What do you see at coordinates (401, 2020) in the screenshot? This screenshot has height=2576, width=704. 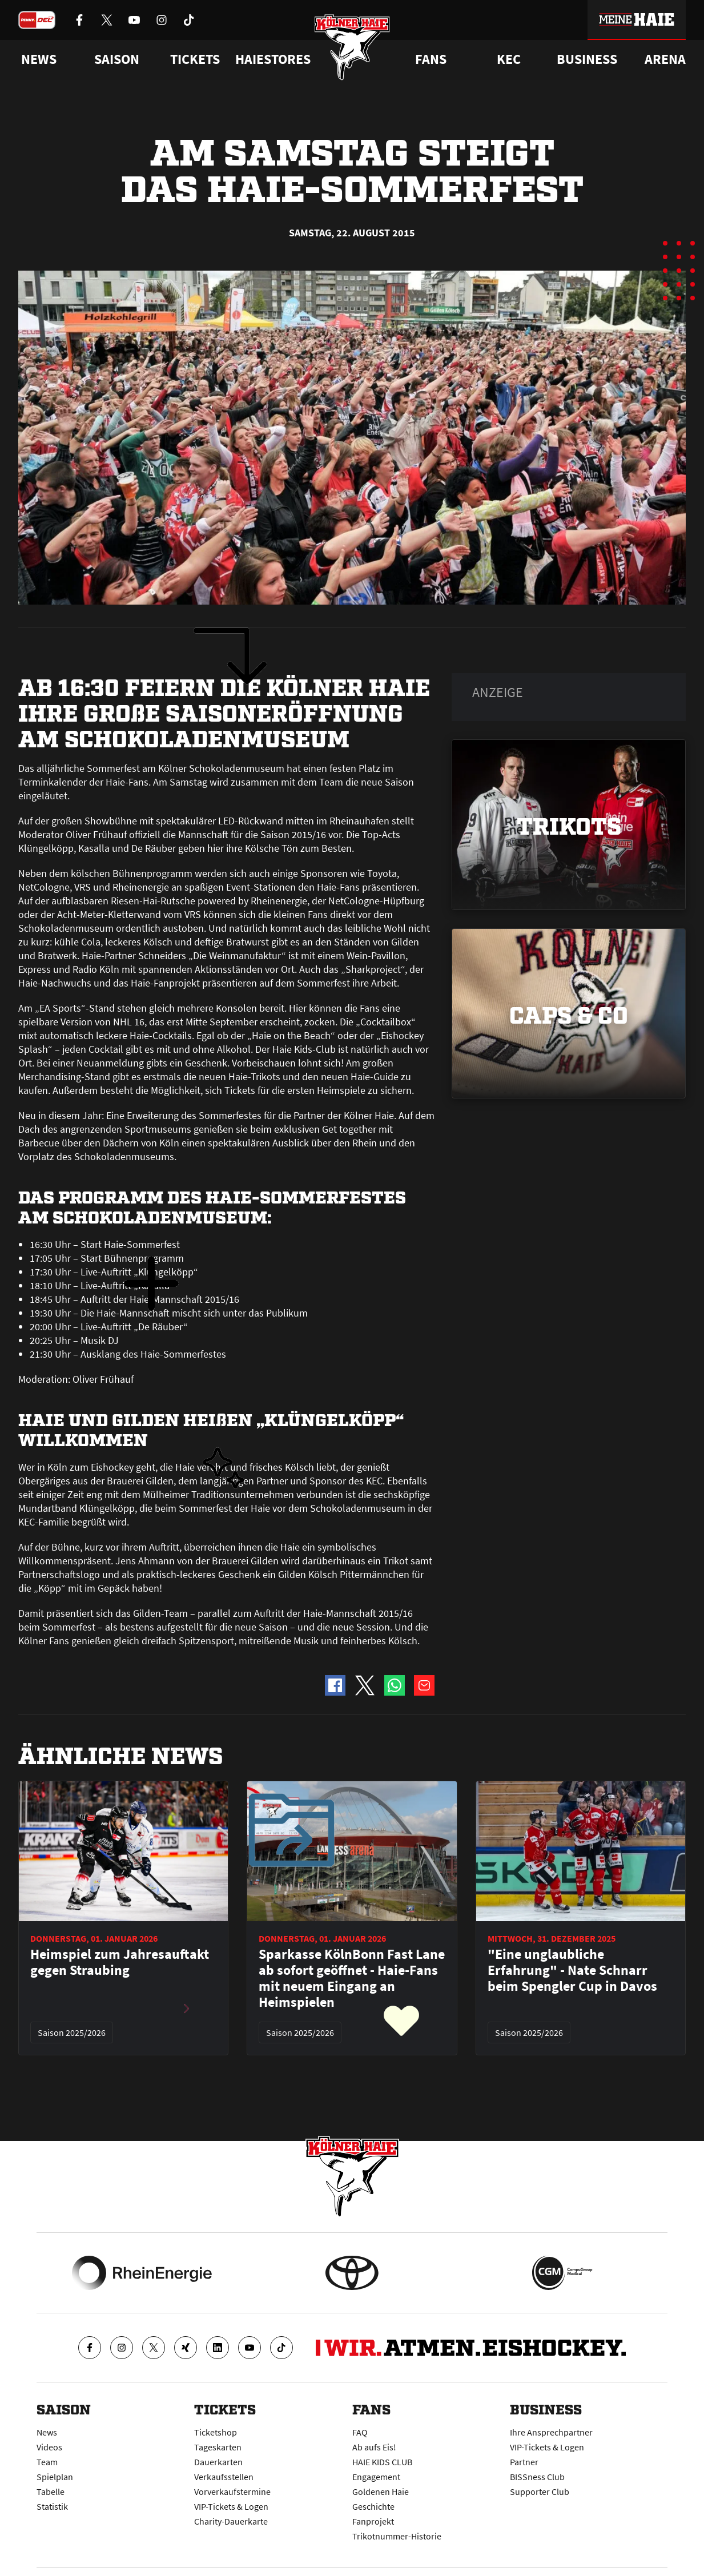 I see `add to favorites` at bounding box center [401, 2020].